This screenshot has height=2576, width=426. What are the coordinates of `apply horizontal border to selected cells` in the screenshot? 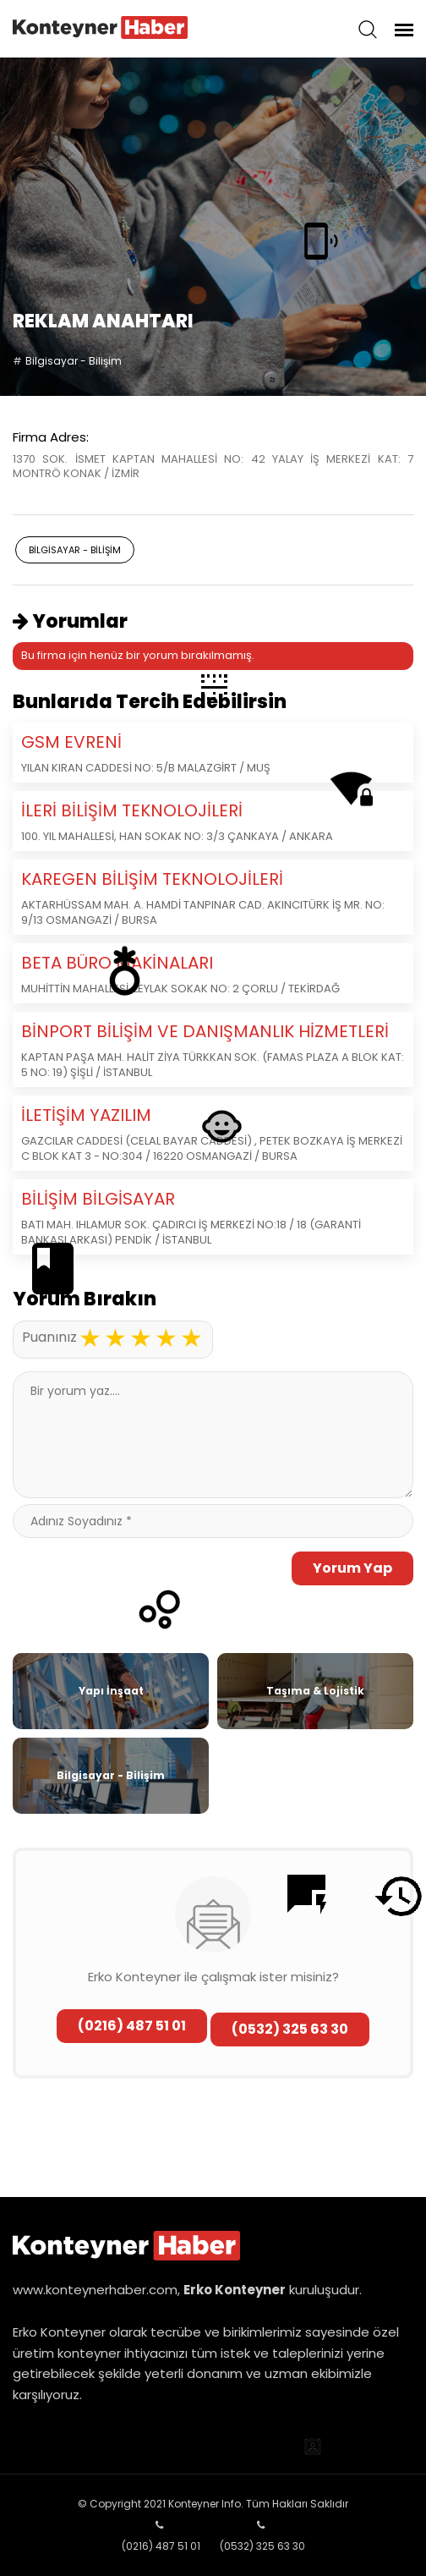 It's located at (214, 687).